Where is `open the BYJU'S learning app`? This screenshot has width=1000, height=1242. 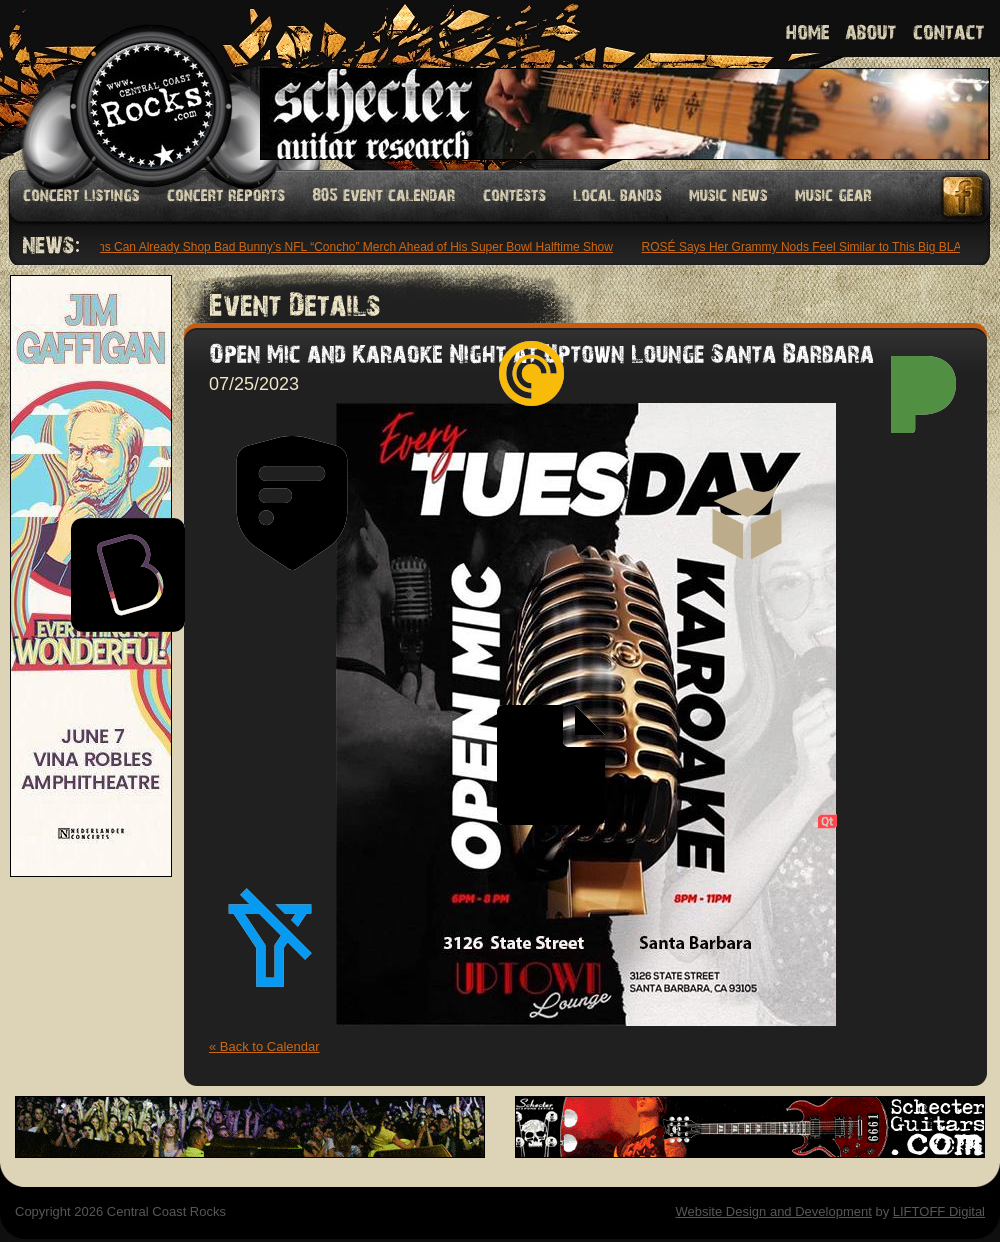 open the BYJU'S learning app is located at coordinates (128, 575).